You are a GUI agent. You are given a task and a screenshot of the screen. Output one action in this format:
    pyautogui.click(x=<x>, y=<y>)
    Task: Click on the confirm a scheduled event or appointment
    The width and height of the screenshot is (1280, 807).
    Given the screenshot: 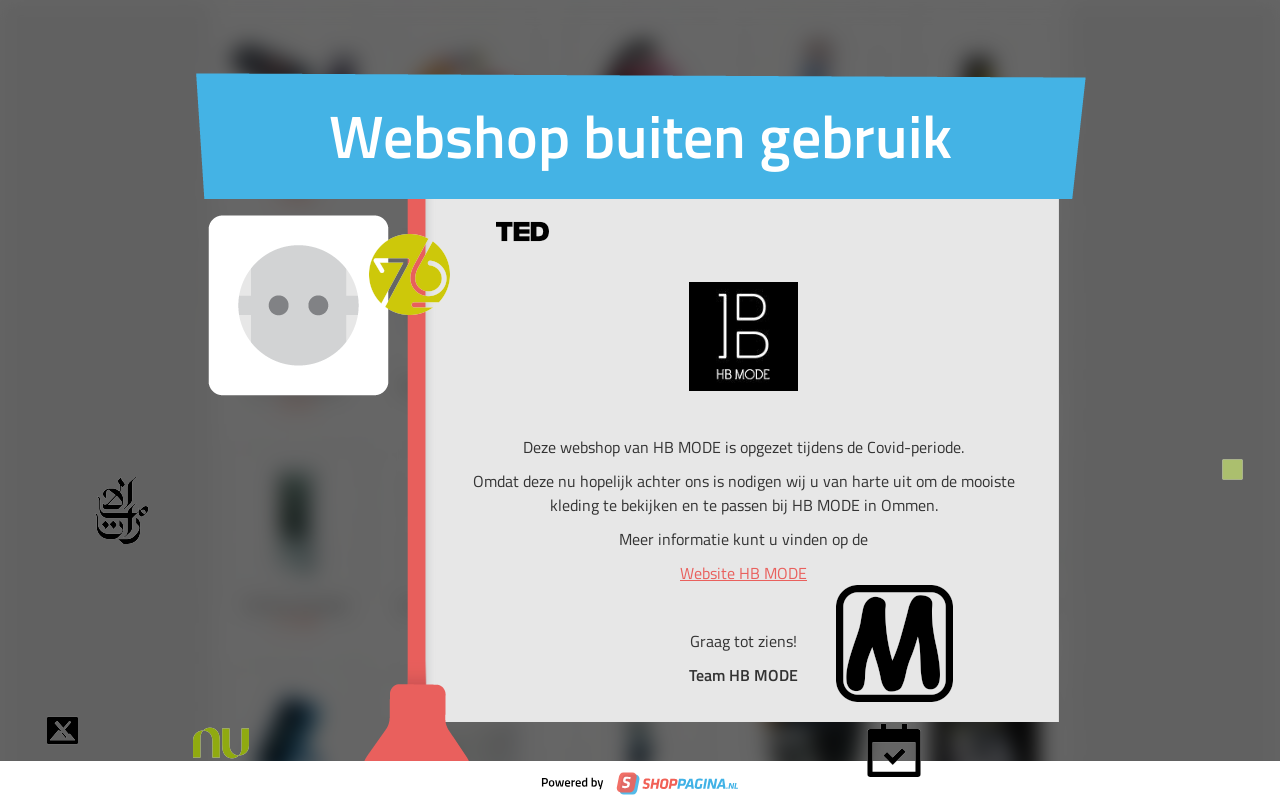 What is the action you would take?
    pyautogui.click(x=894, y=753)
    